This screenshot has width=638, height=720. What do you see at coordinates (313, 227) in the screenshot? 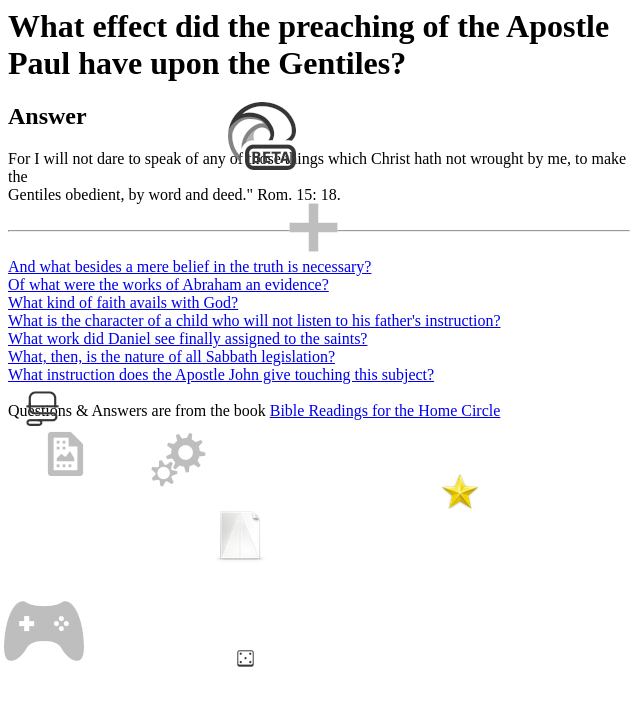
I see `add a new item to a list` at bounding box center [313, 227].